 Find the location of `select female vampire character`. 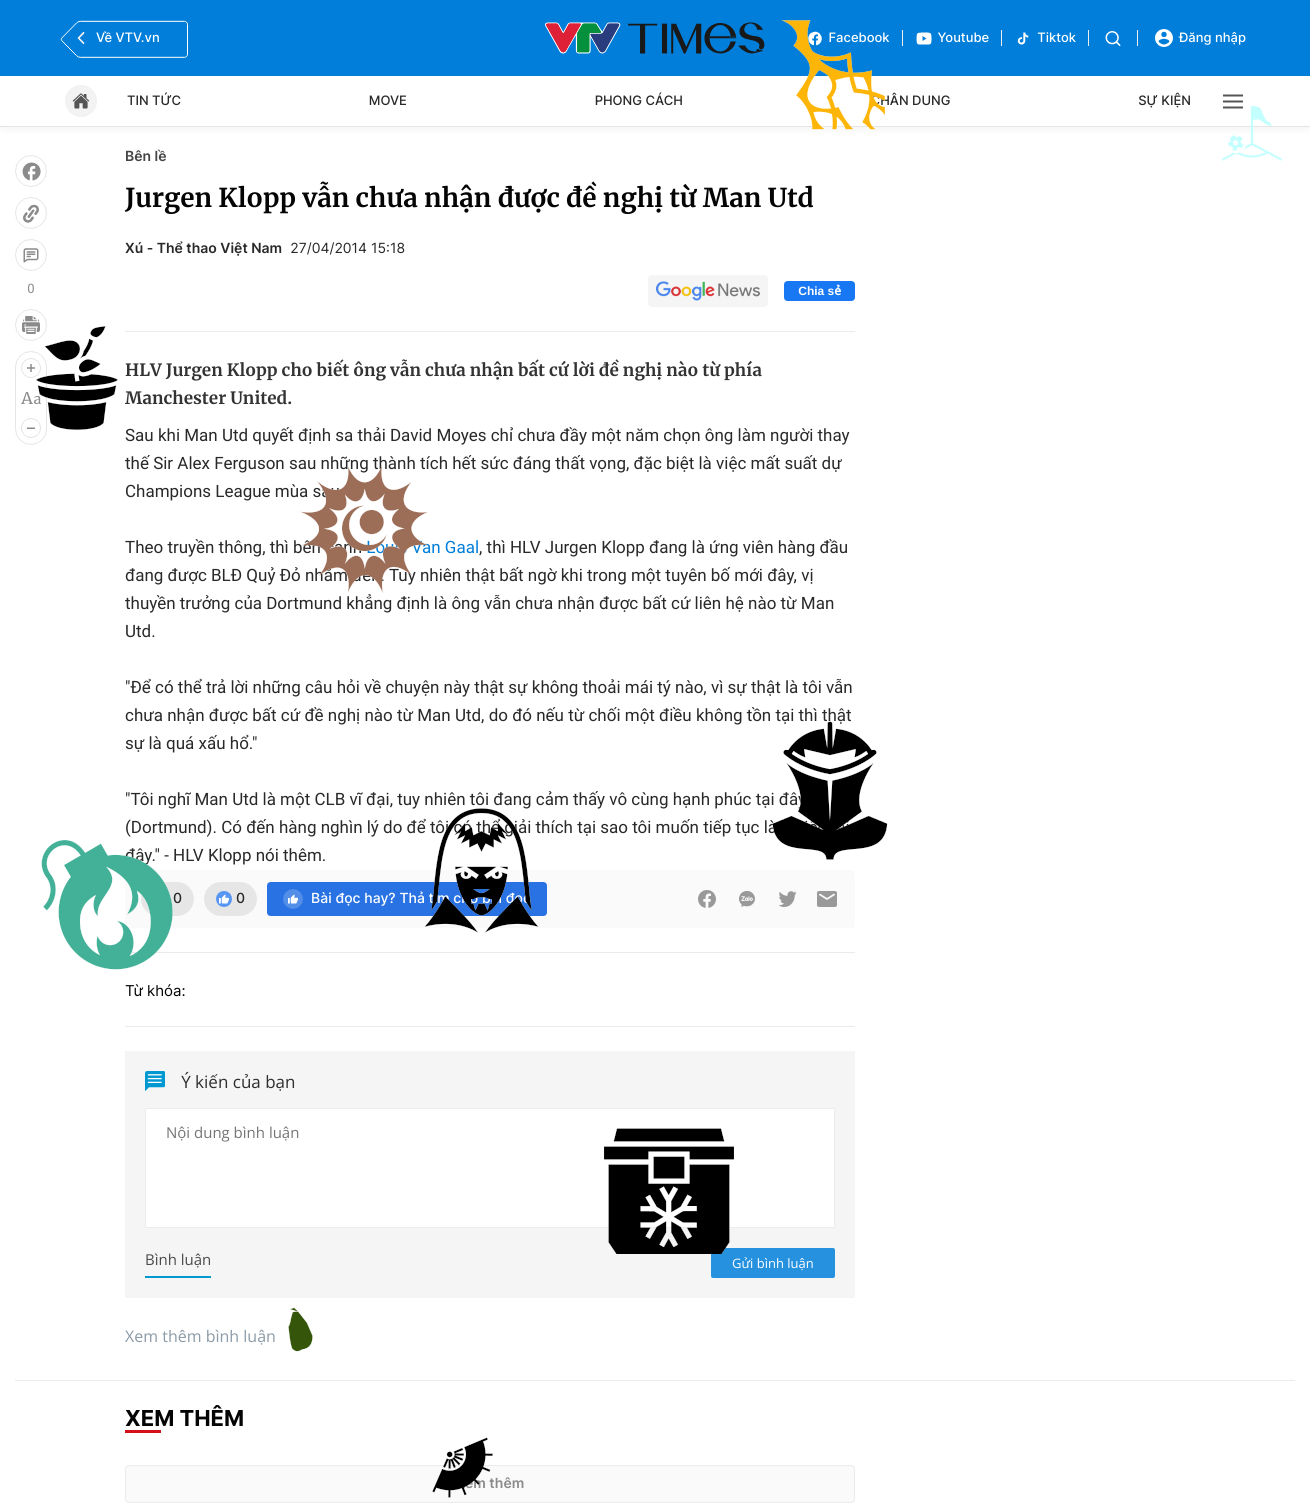

select female vampire character is located at coordinates (481, 870).